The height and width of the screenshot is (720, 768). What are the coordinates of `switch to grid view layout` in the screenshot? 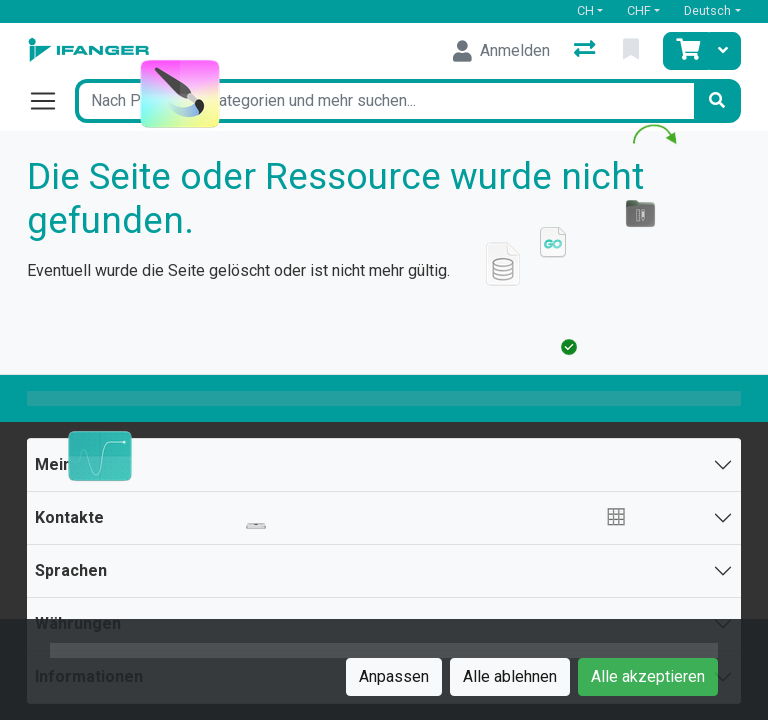 It's located at (615, 517).